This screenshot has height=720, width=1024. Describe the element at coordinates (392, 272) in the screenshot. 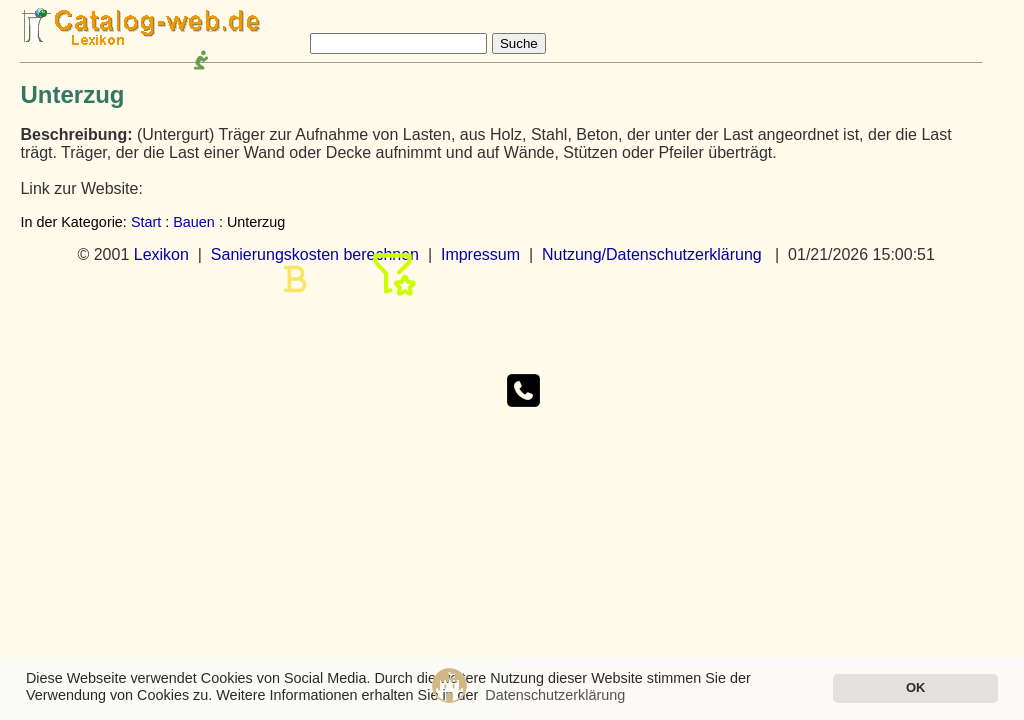

I see `filter by starred or favorite items` at that location.